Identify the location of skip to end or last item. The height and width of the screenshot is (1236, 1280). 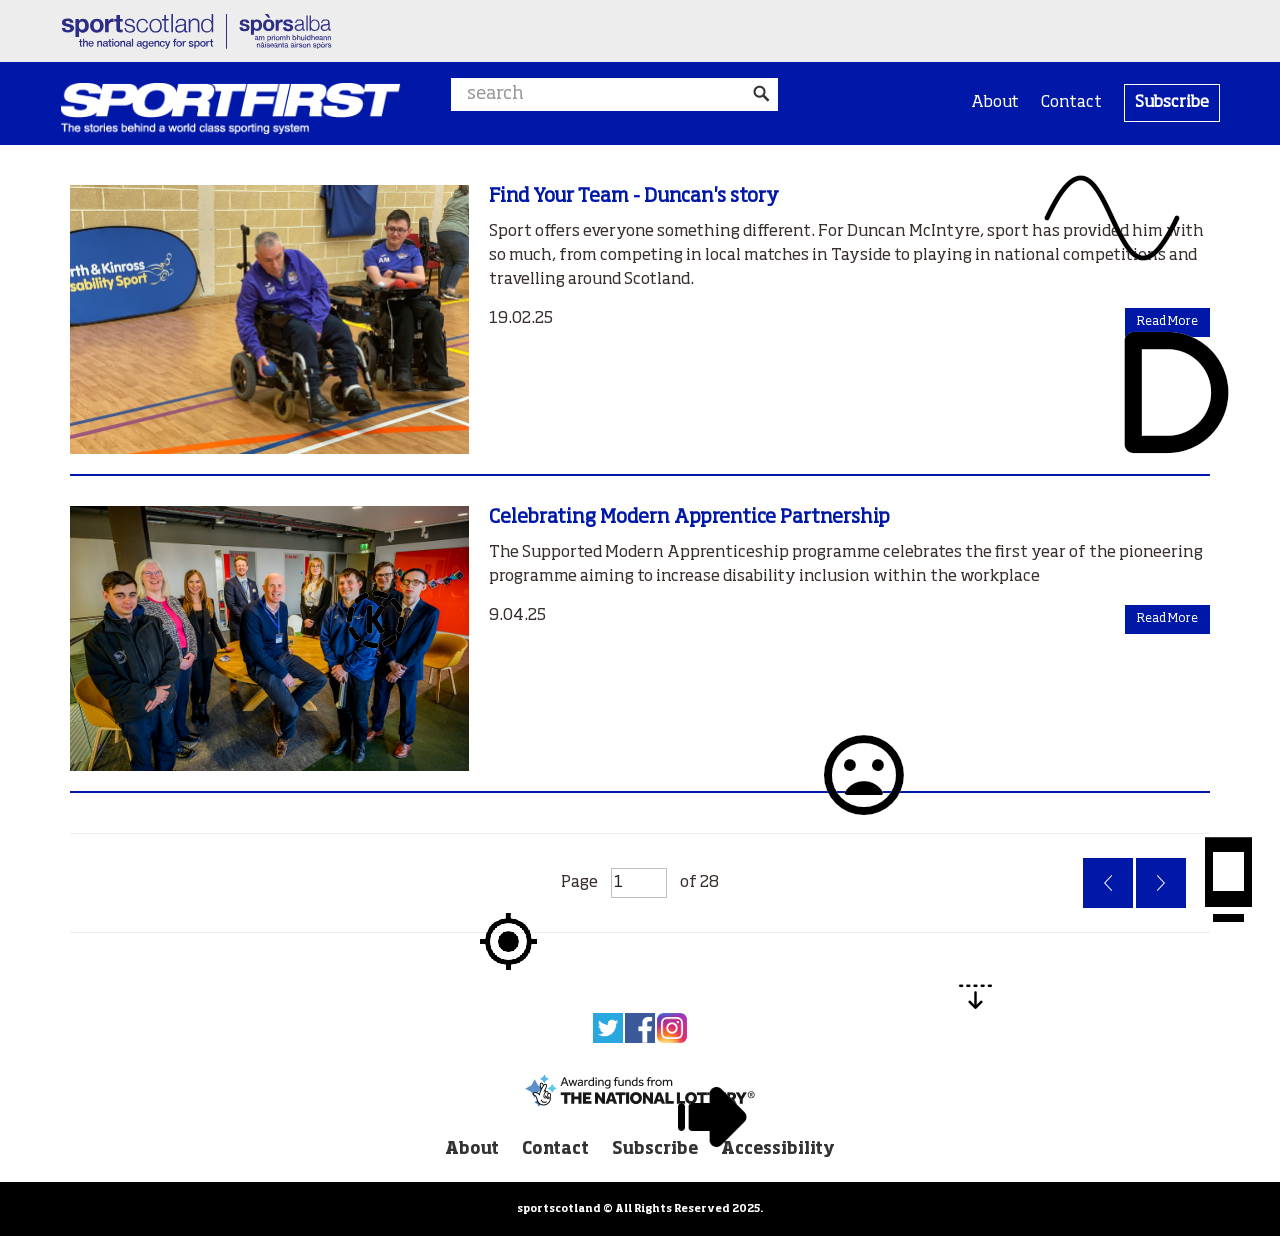
(713, 1117).